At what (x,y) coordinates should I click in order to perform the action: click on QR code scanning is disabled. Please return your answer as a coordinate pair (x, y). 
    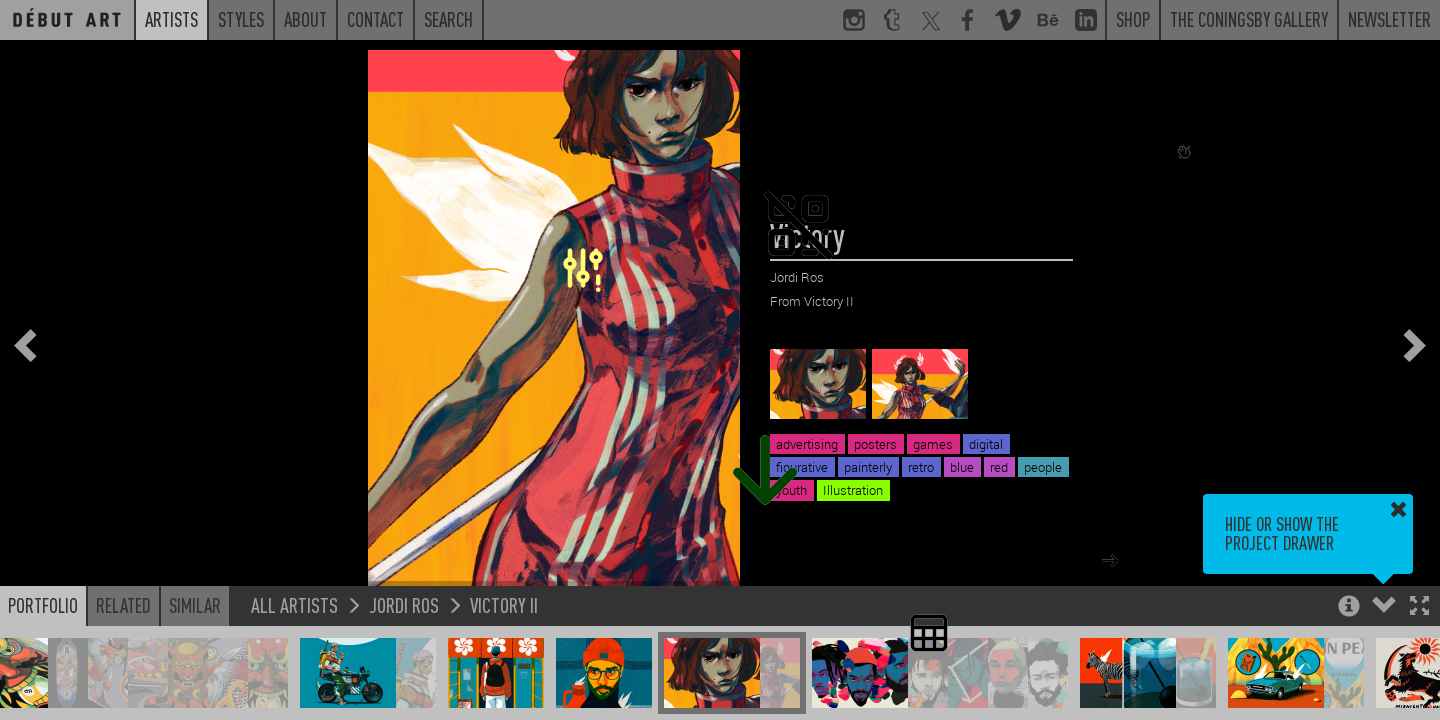
    Looking at the image, I should click on (798, 225).